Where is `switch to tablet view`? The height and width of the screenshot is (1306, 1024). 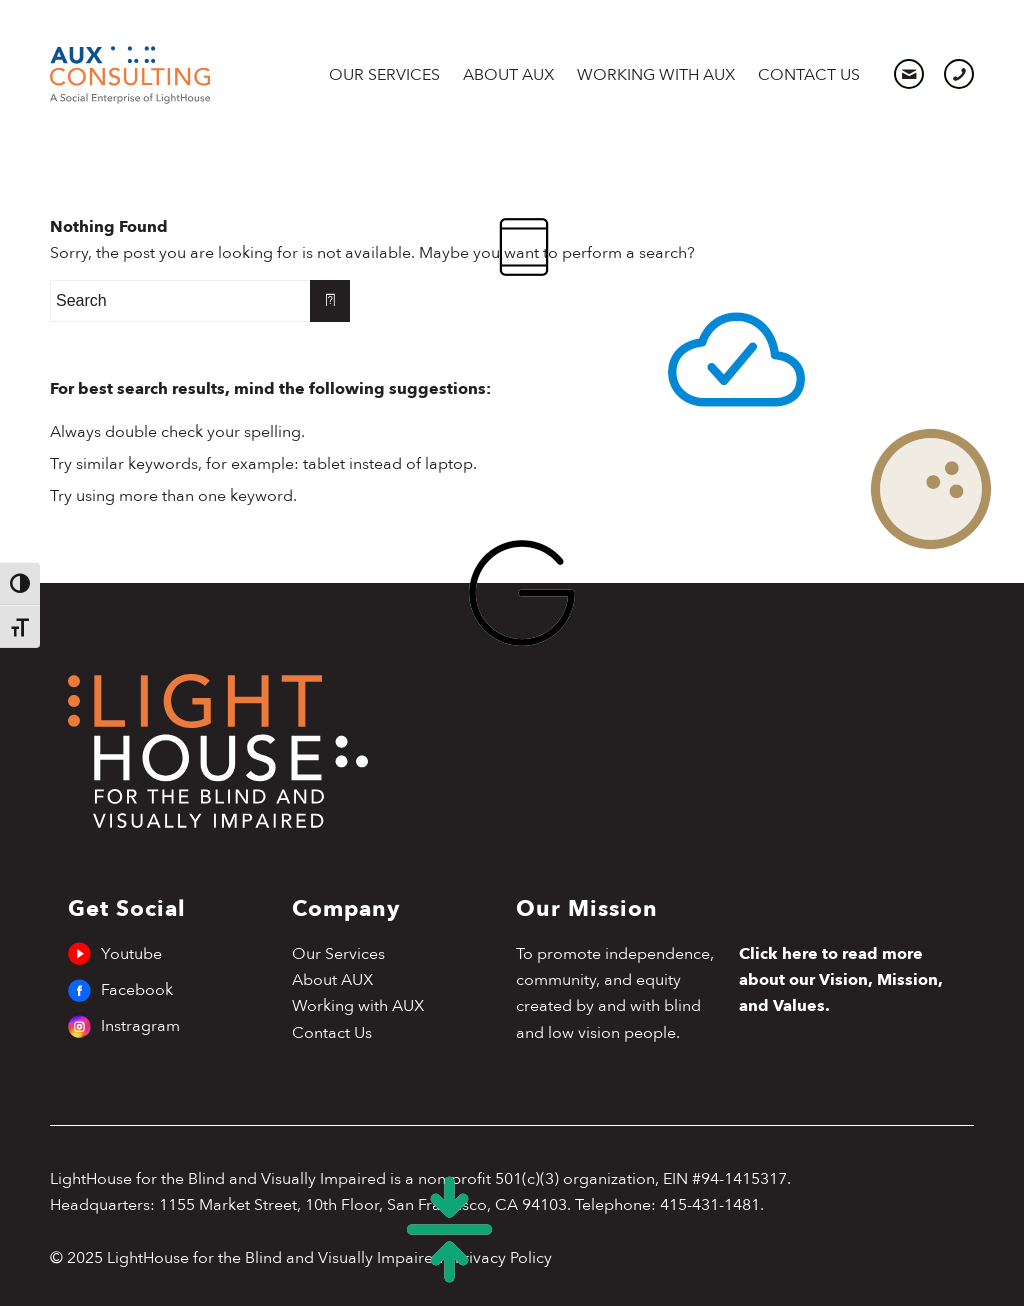
switch to tablet view is located at coordinates (524, 247).